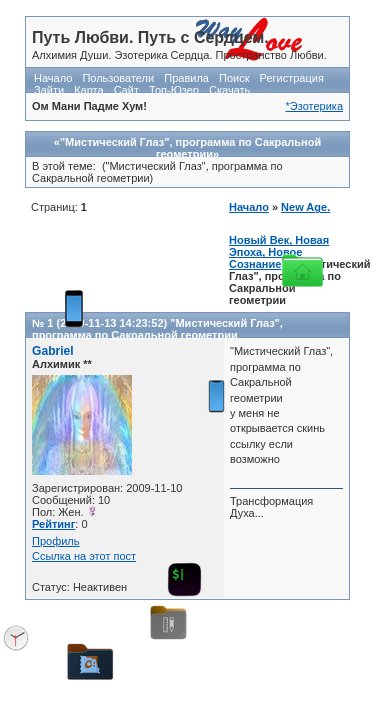 Image resolution: width=375 pixels, height=720 pixels. What do you see at coordinates (90, 663) in the screenshot?
I see `folder containing chocolatey package manager files` at bounding box center [90, 663].